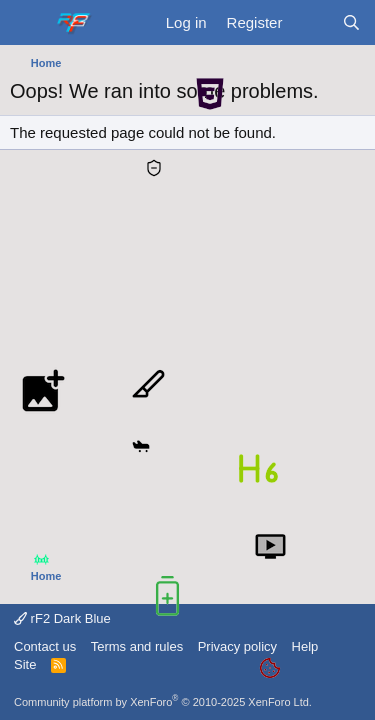 The width and height of the screenshot is (375, 720). What do you see at coordinates (257, 468) in the screenshot?
I see `format text as heading level 6` at bounding box center [257, 468].